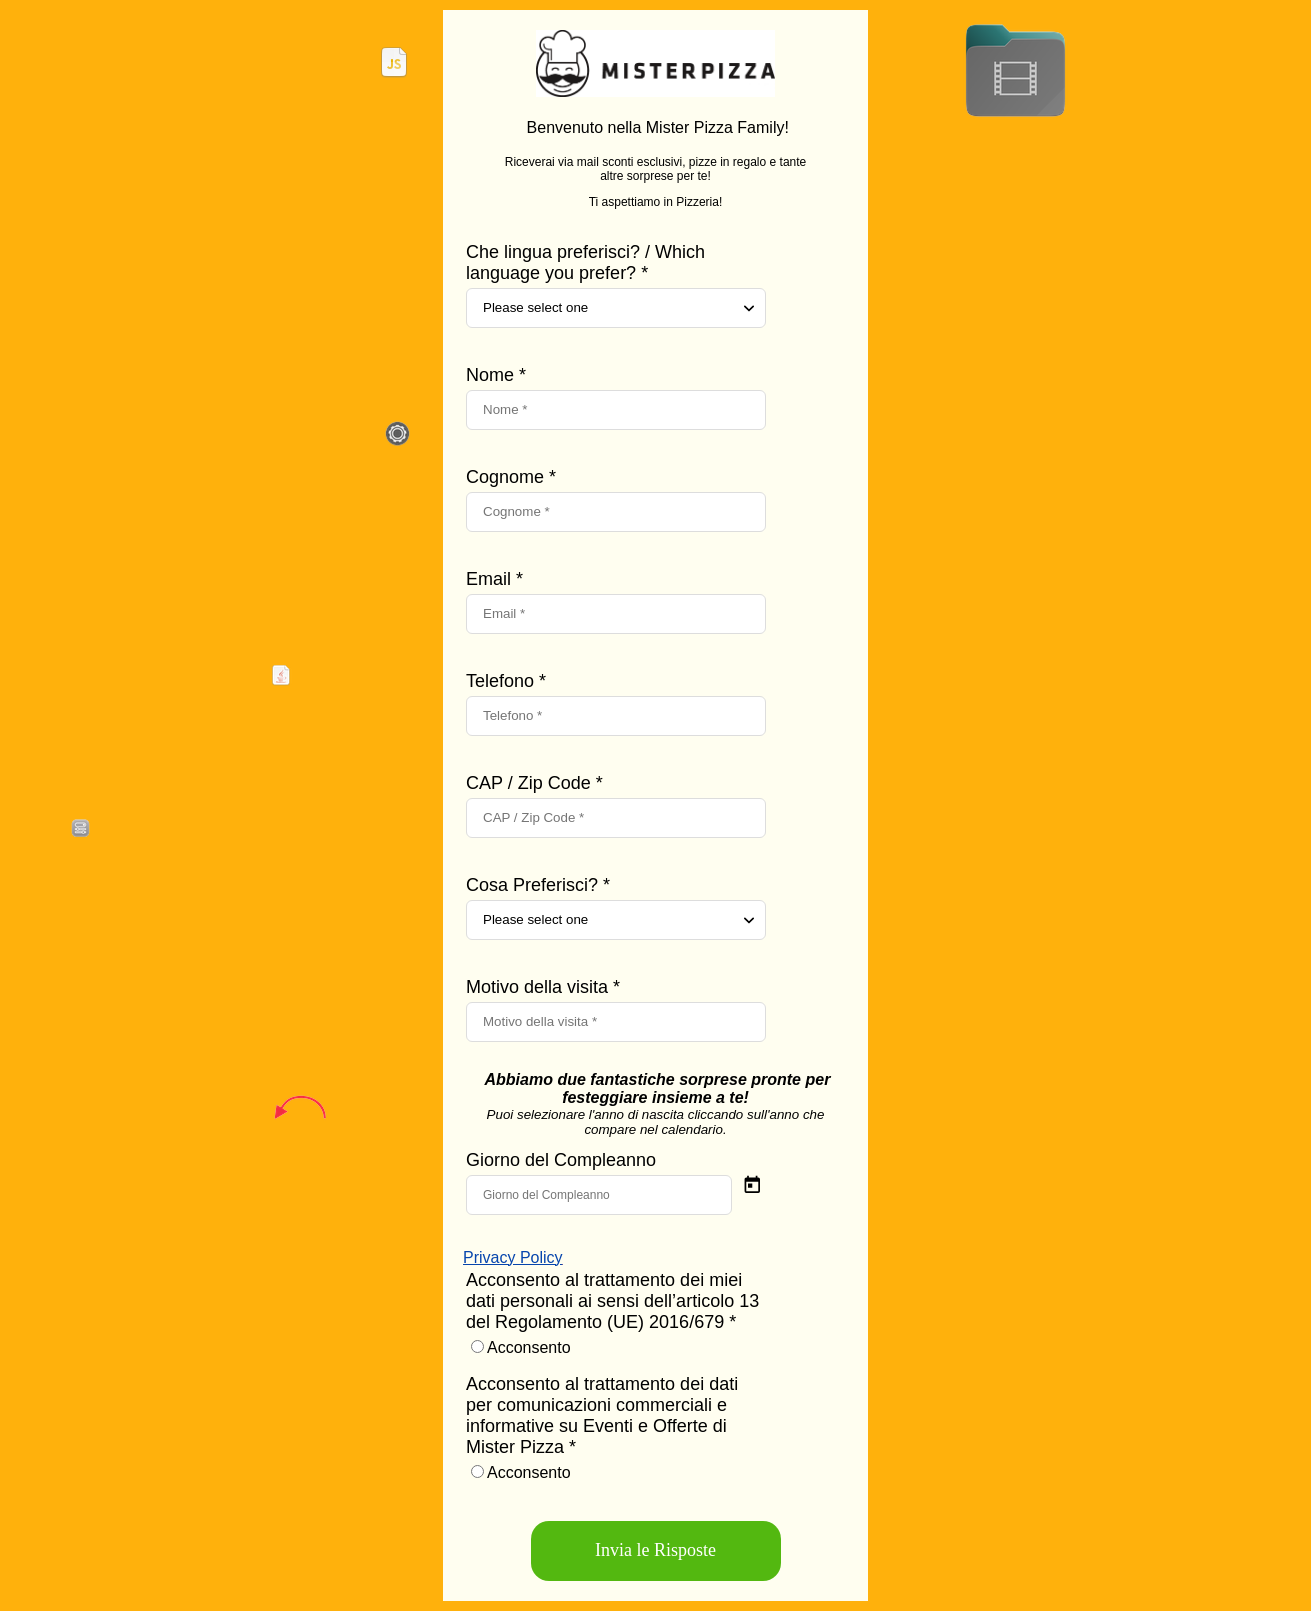  Describe the element at coordinates (1015, 70) in the screenshot. I see `open your videos folder` at that location.